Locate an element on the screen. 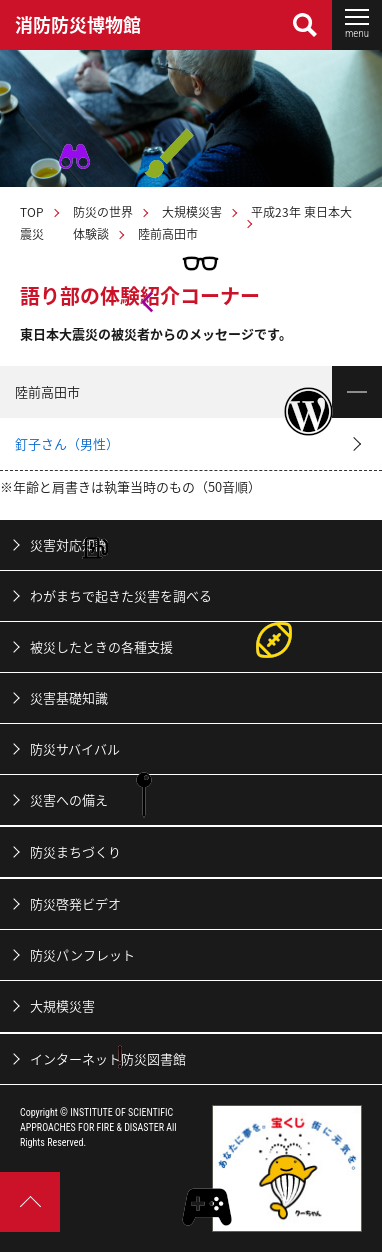  search or explore content is located at coordinates (74, 156).